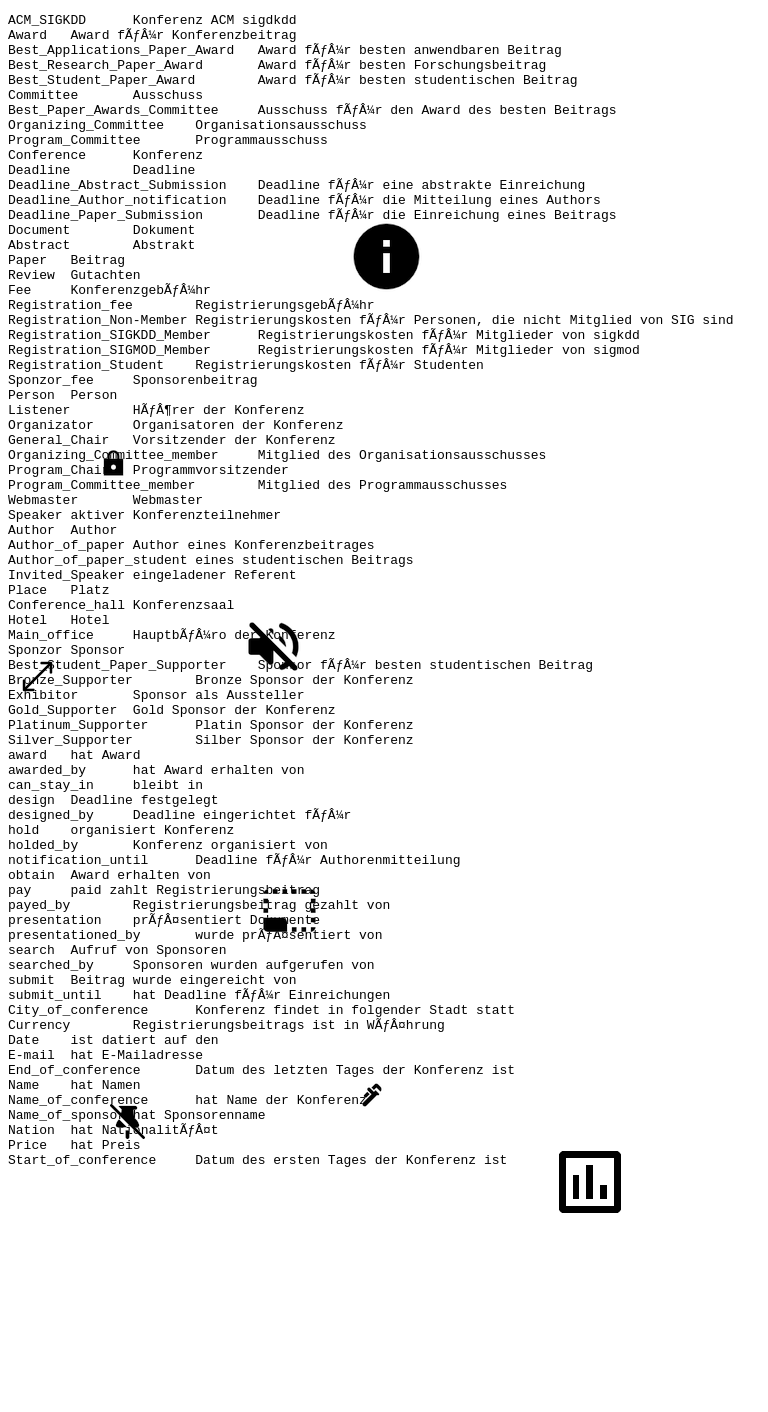 Image resolution: width=768 pixels, height=1412 pixels. Describe the element at coordinates (273, 646) in the screenshot. I see `mute audio or sound` at that location.